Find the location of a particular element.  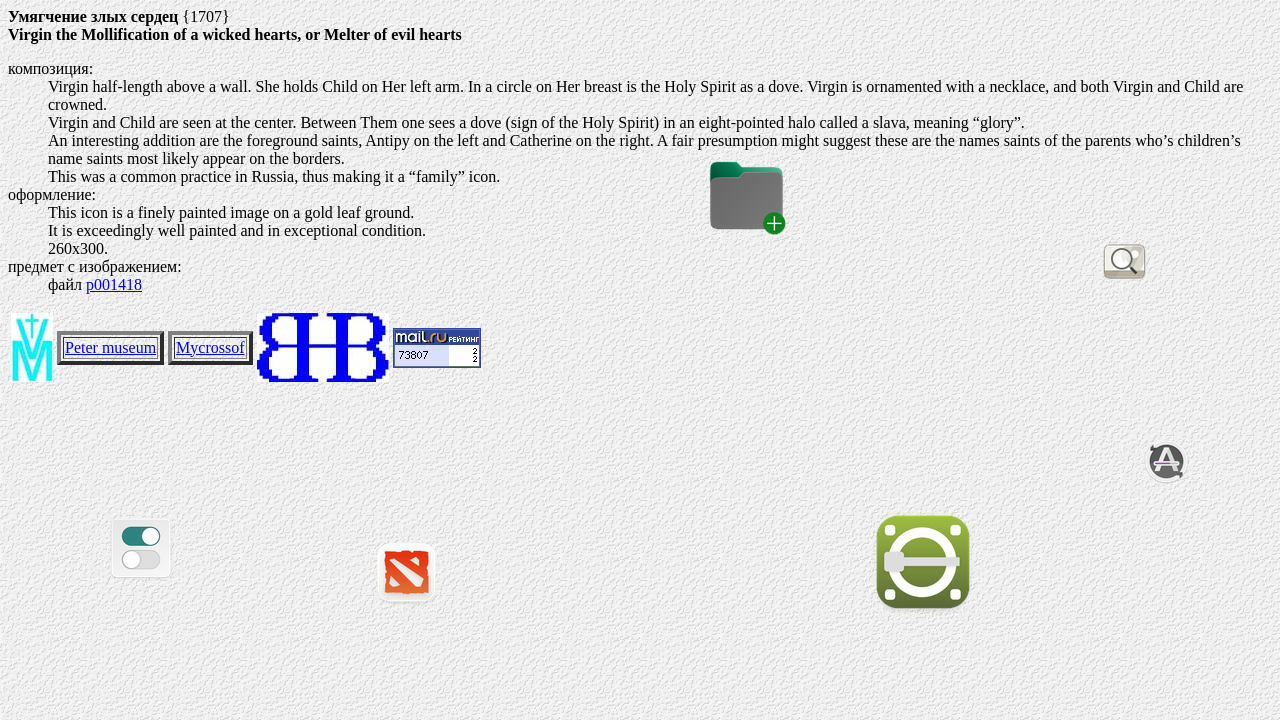

create a new folder is located at coordinates (746, 195).